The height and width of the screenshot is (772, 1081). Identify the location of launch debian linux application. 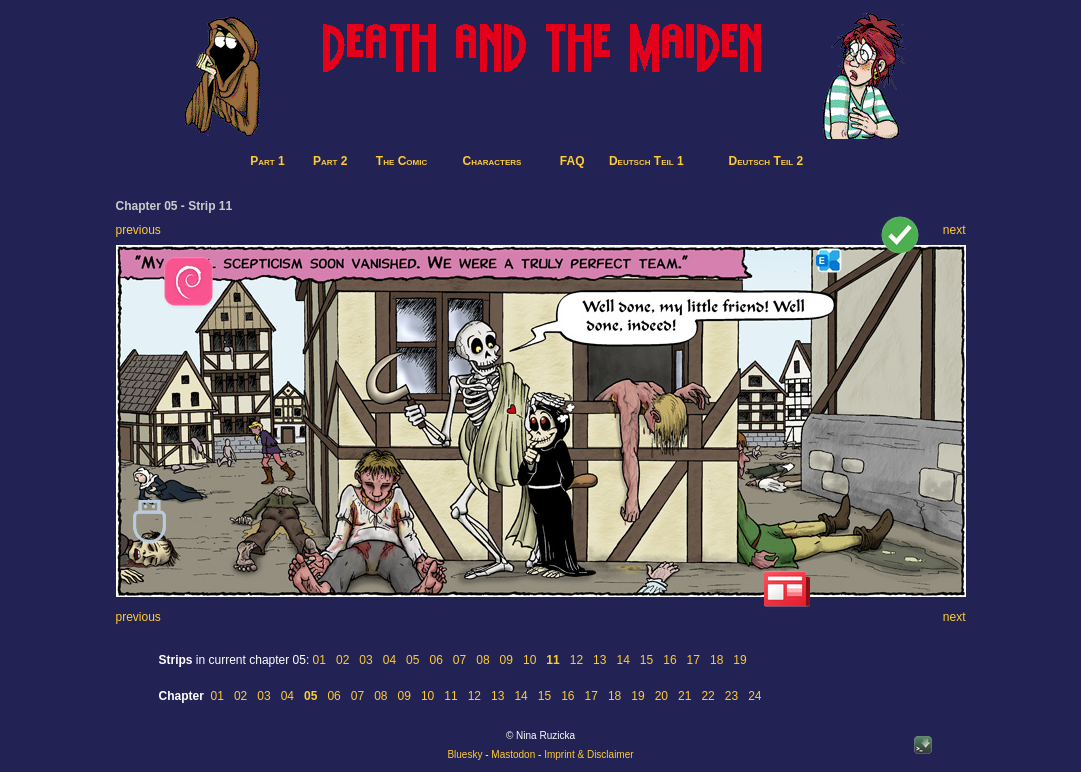
(188, 281).